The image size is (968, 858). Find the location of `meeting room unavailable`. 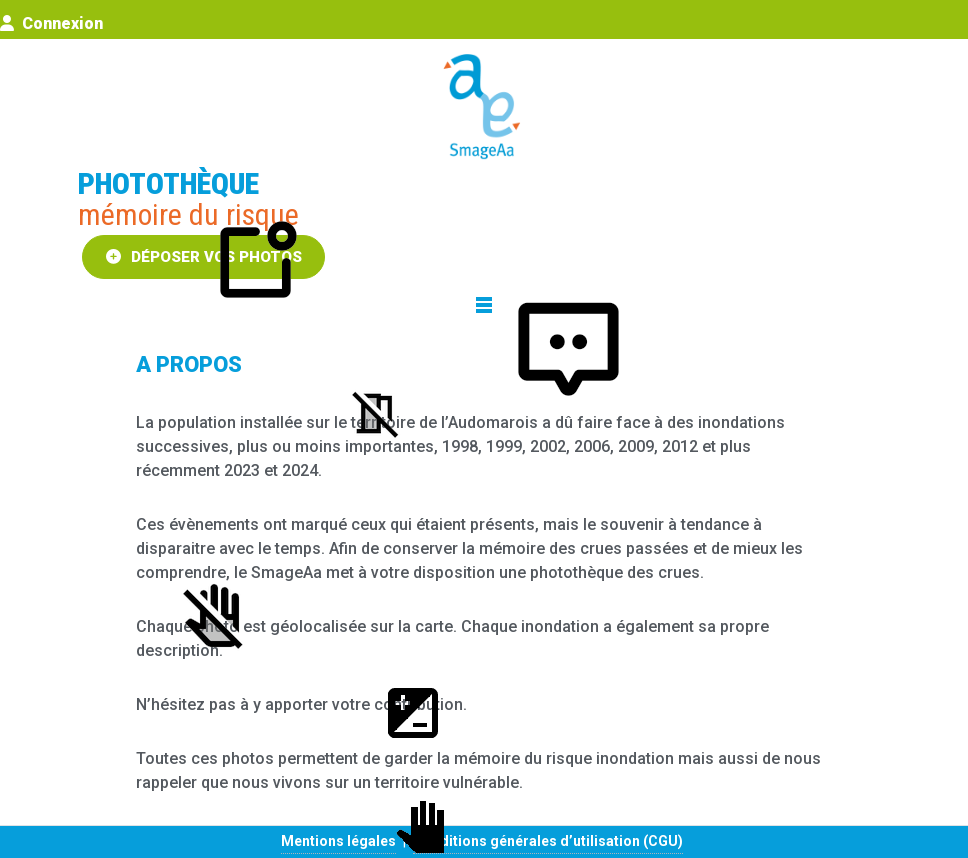

meeting room unavailable is located at coordinates (376, 413).